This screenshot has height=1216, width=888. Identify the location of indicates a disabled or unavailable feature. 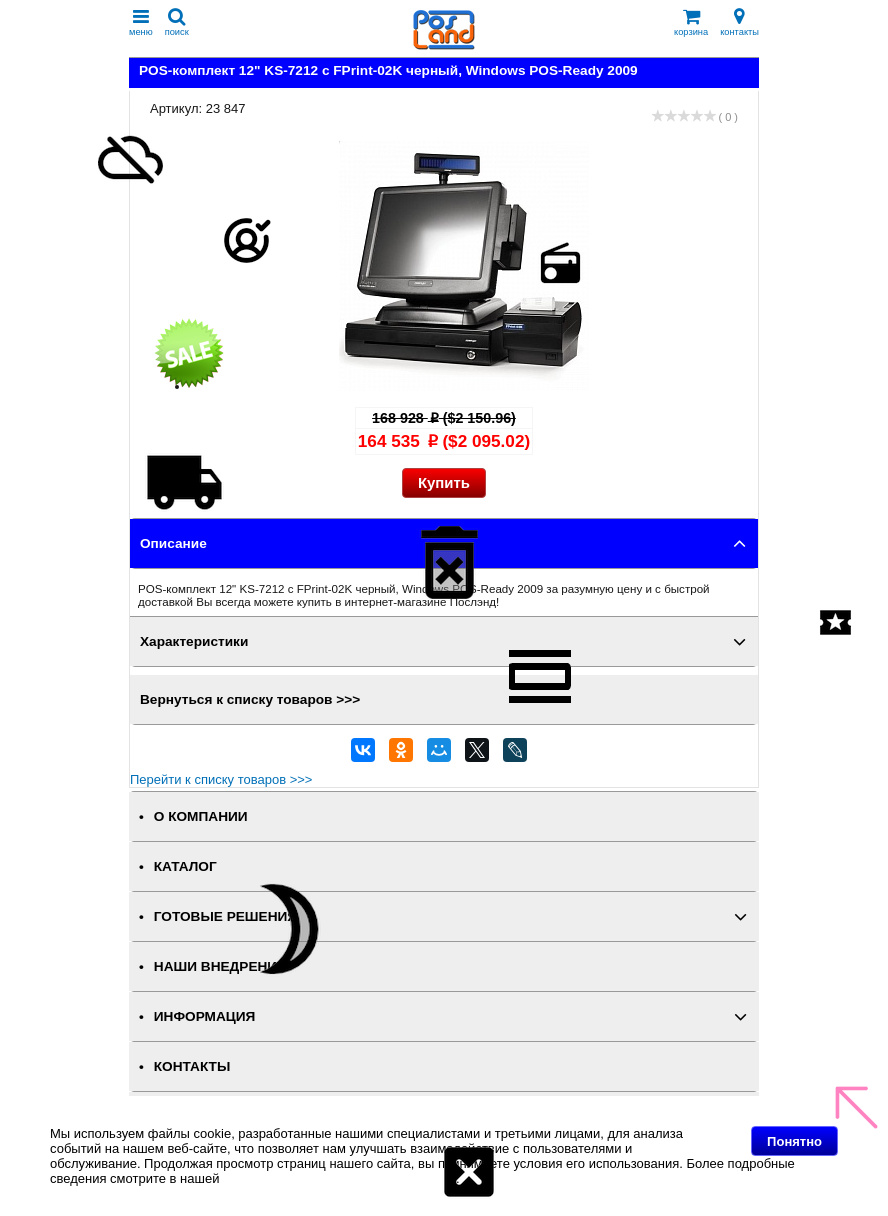
(469, 1172).